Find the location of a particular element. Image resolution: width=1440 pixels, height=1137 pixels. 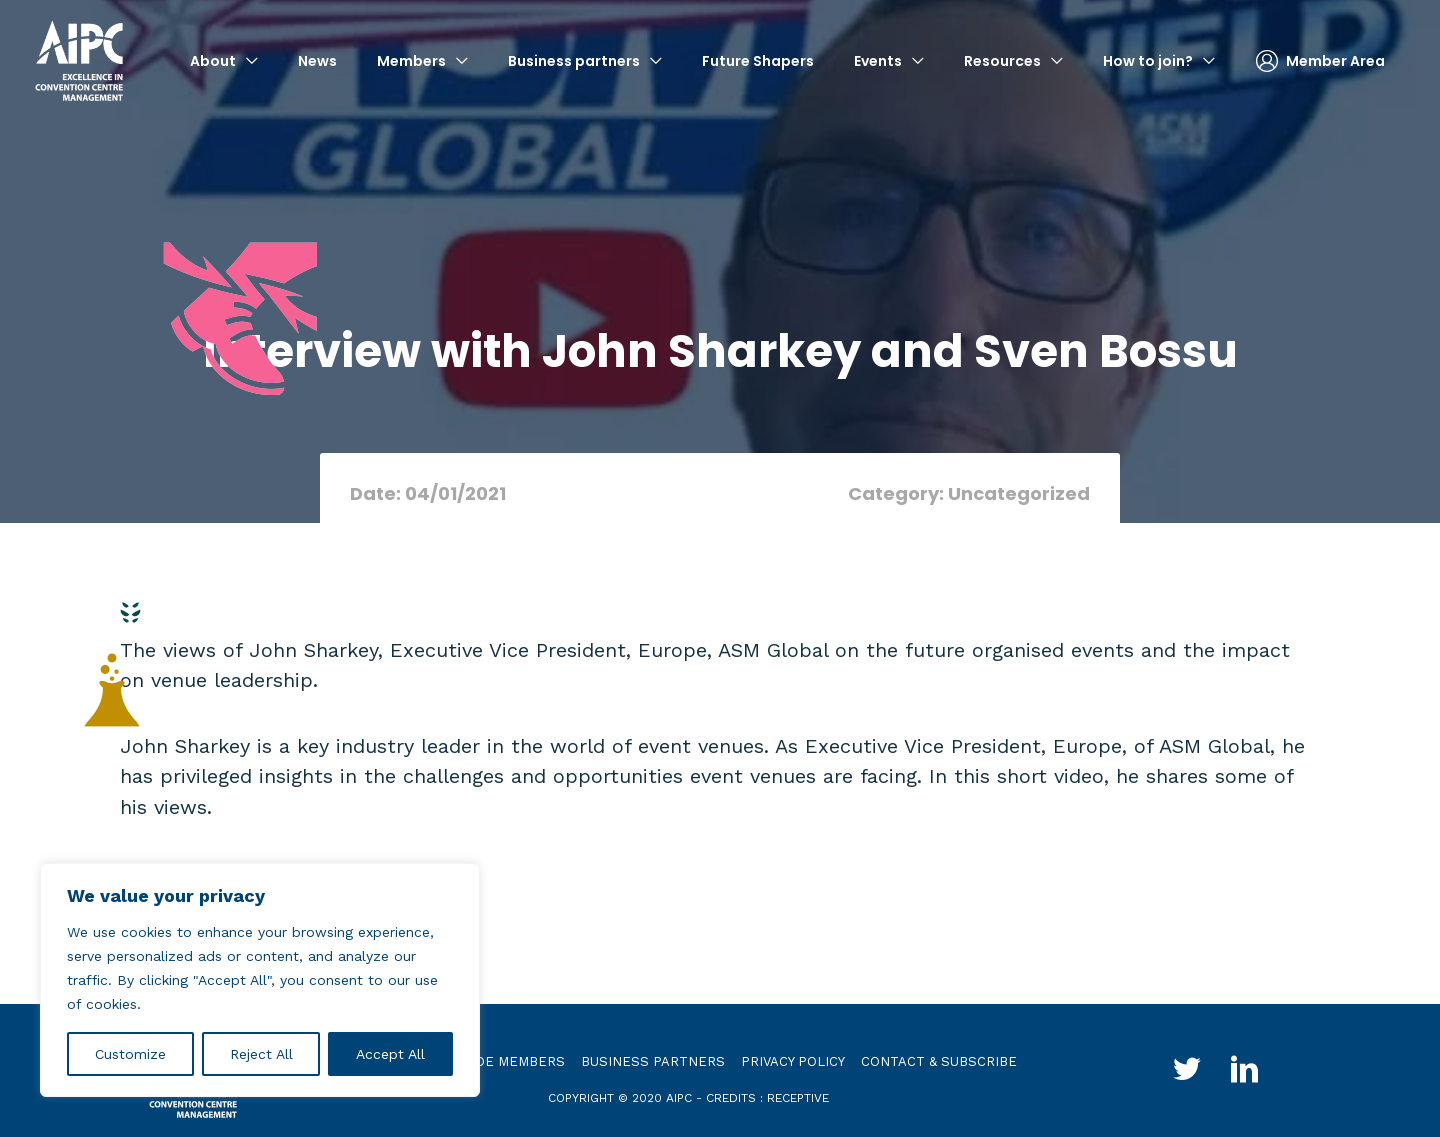

activate hunter vision or tracking mode is located at coordinates (130, 612).